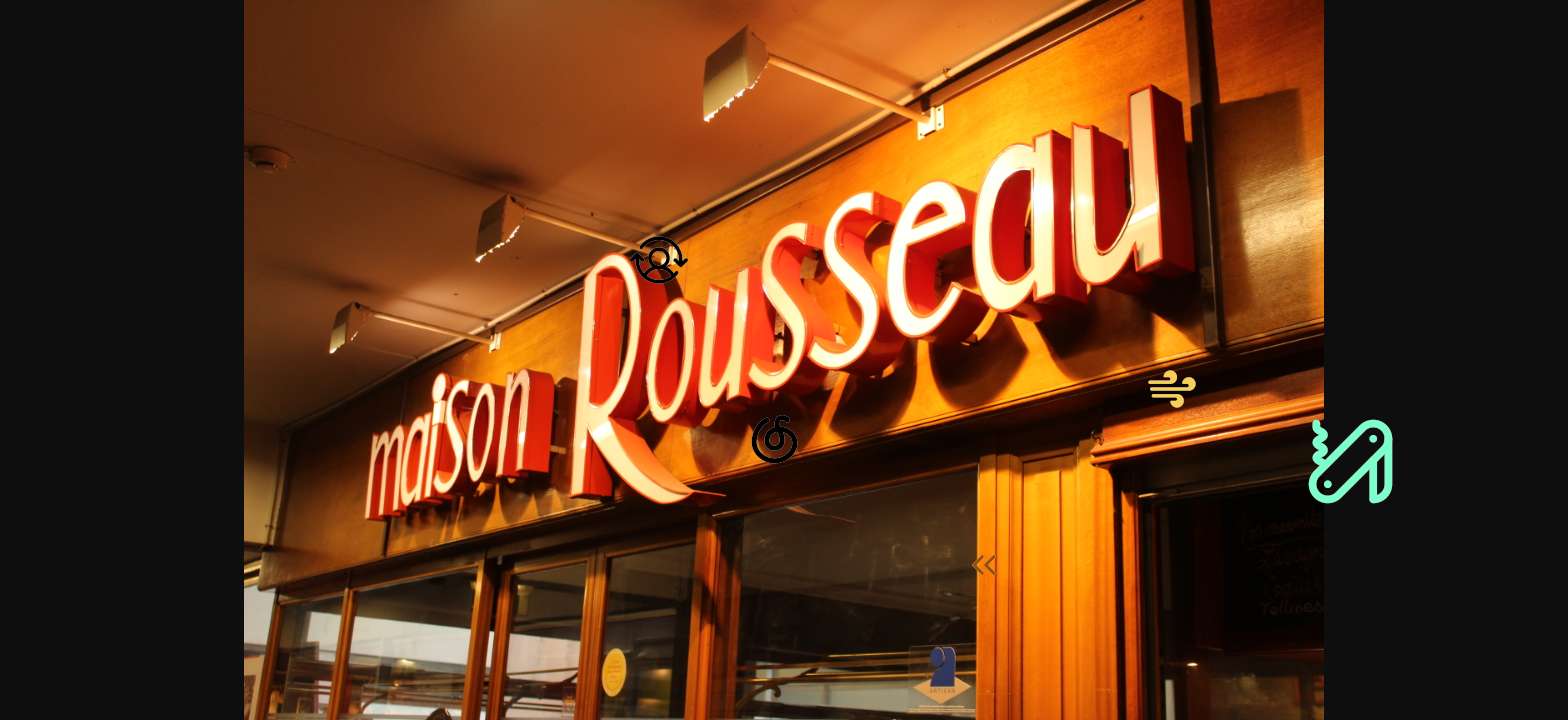 The image size is (1568, 720). What do you see at coordinates (1350, 461) in the screenshot?
I see `access multi-tool or utility functions` at bounding box center [1350, 461].